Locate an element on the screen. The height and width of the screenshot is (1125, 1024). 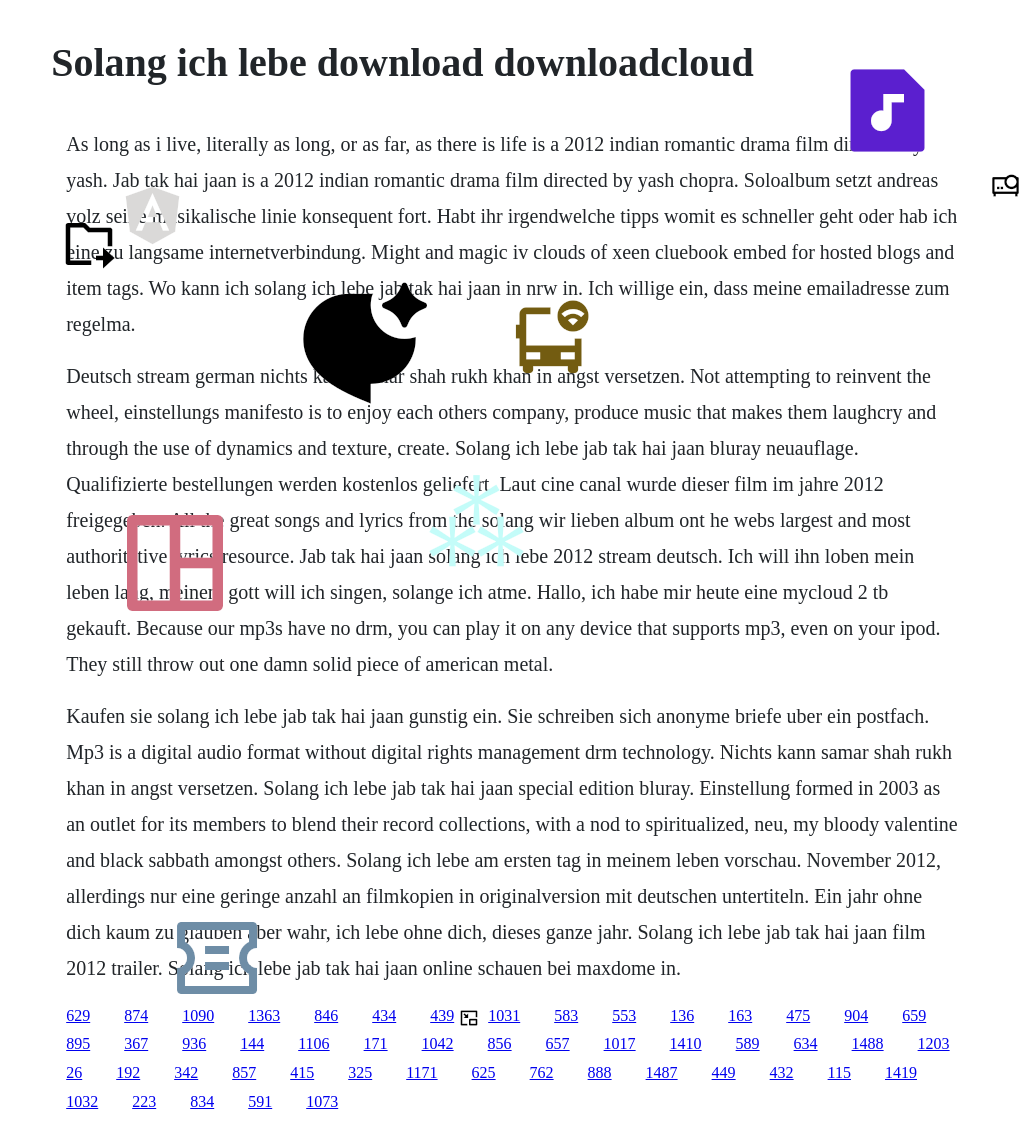
indicates bus has wifi available is located at coordinates (550, 338).